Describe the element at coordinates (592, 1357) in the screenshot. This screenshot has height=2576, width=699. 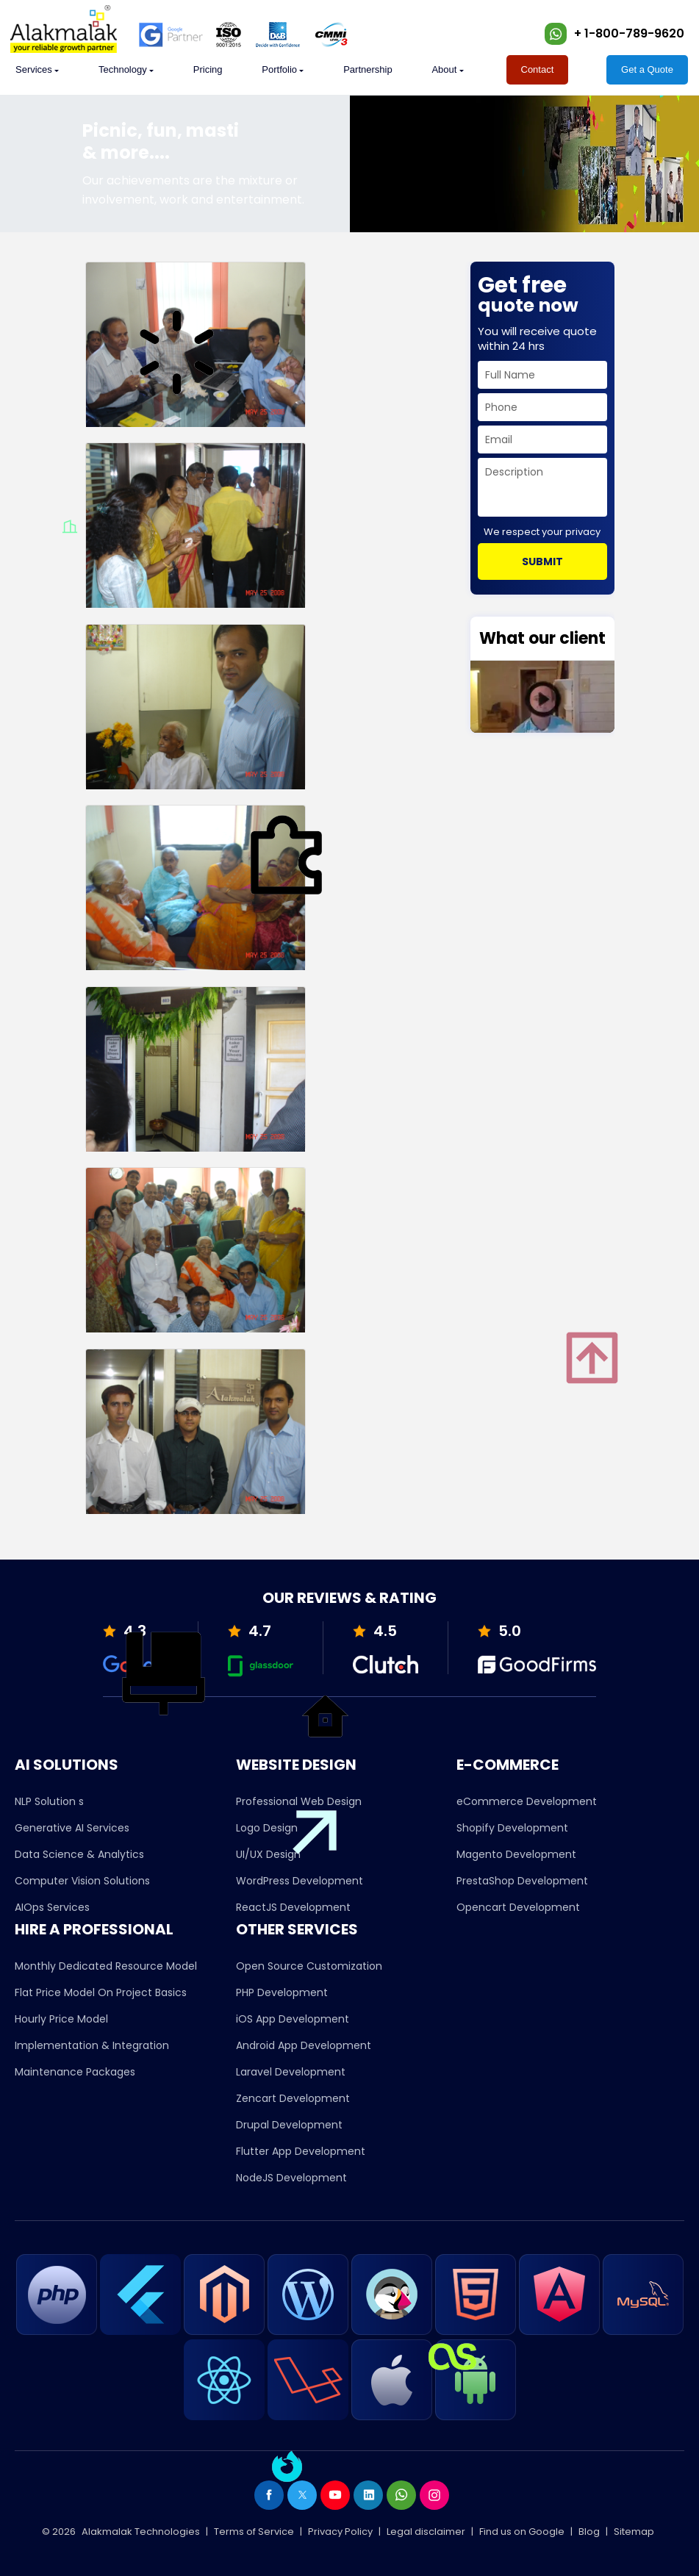
I see `upload a file or content` at that location.